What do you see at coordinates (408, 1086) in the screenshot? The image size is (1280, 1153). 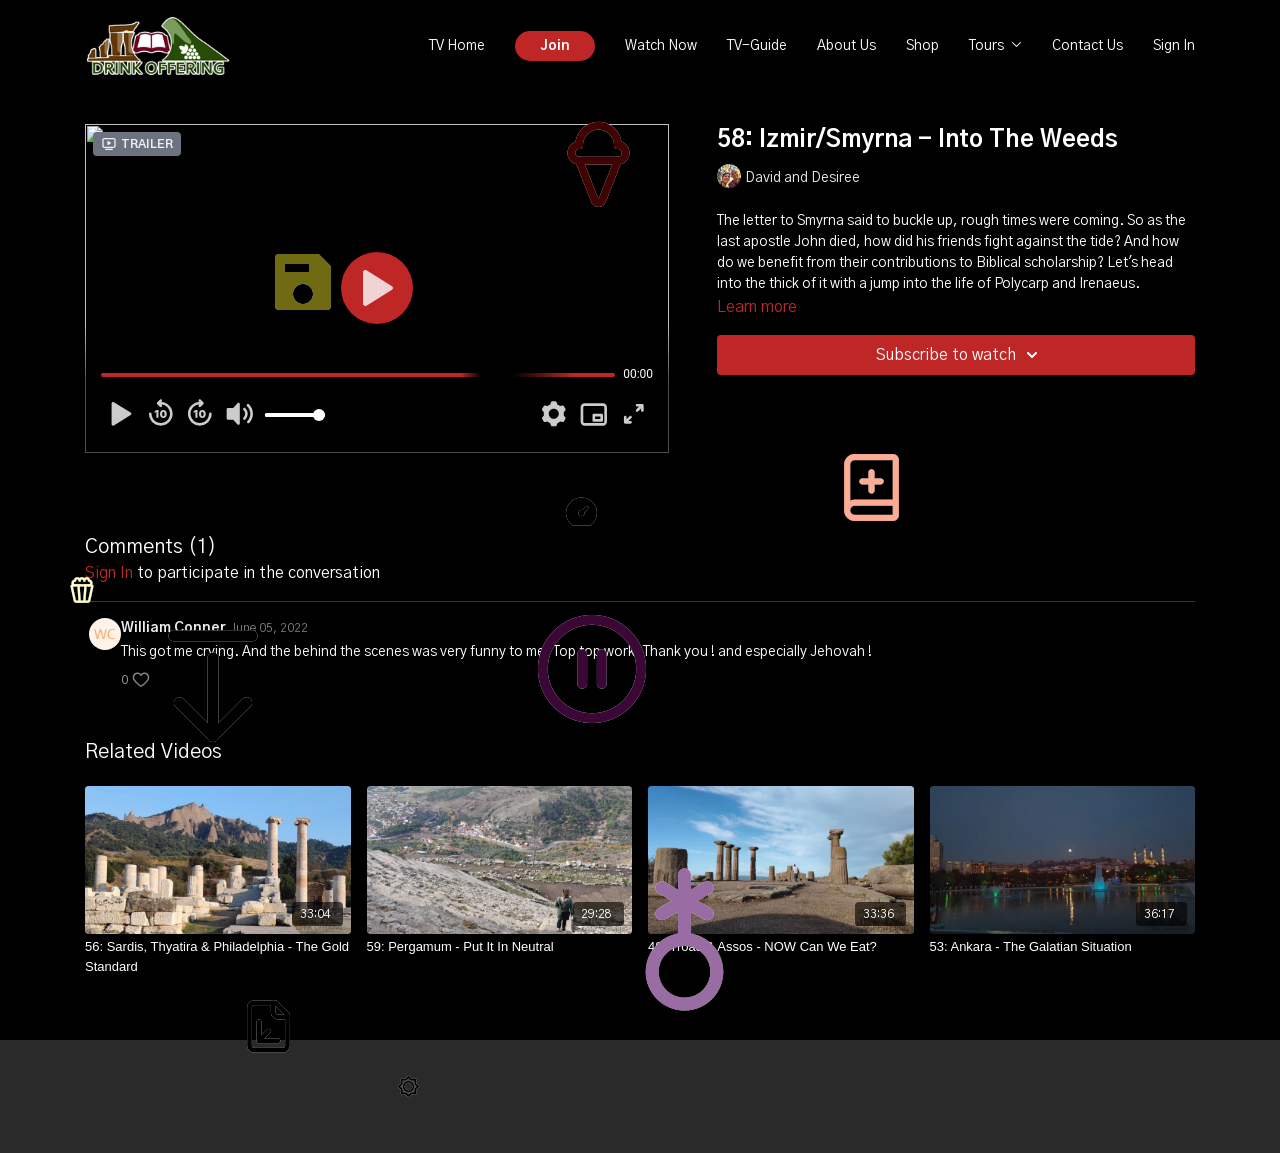 I see `decrease screen brightness` at bounding box center [408, 1086].